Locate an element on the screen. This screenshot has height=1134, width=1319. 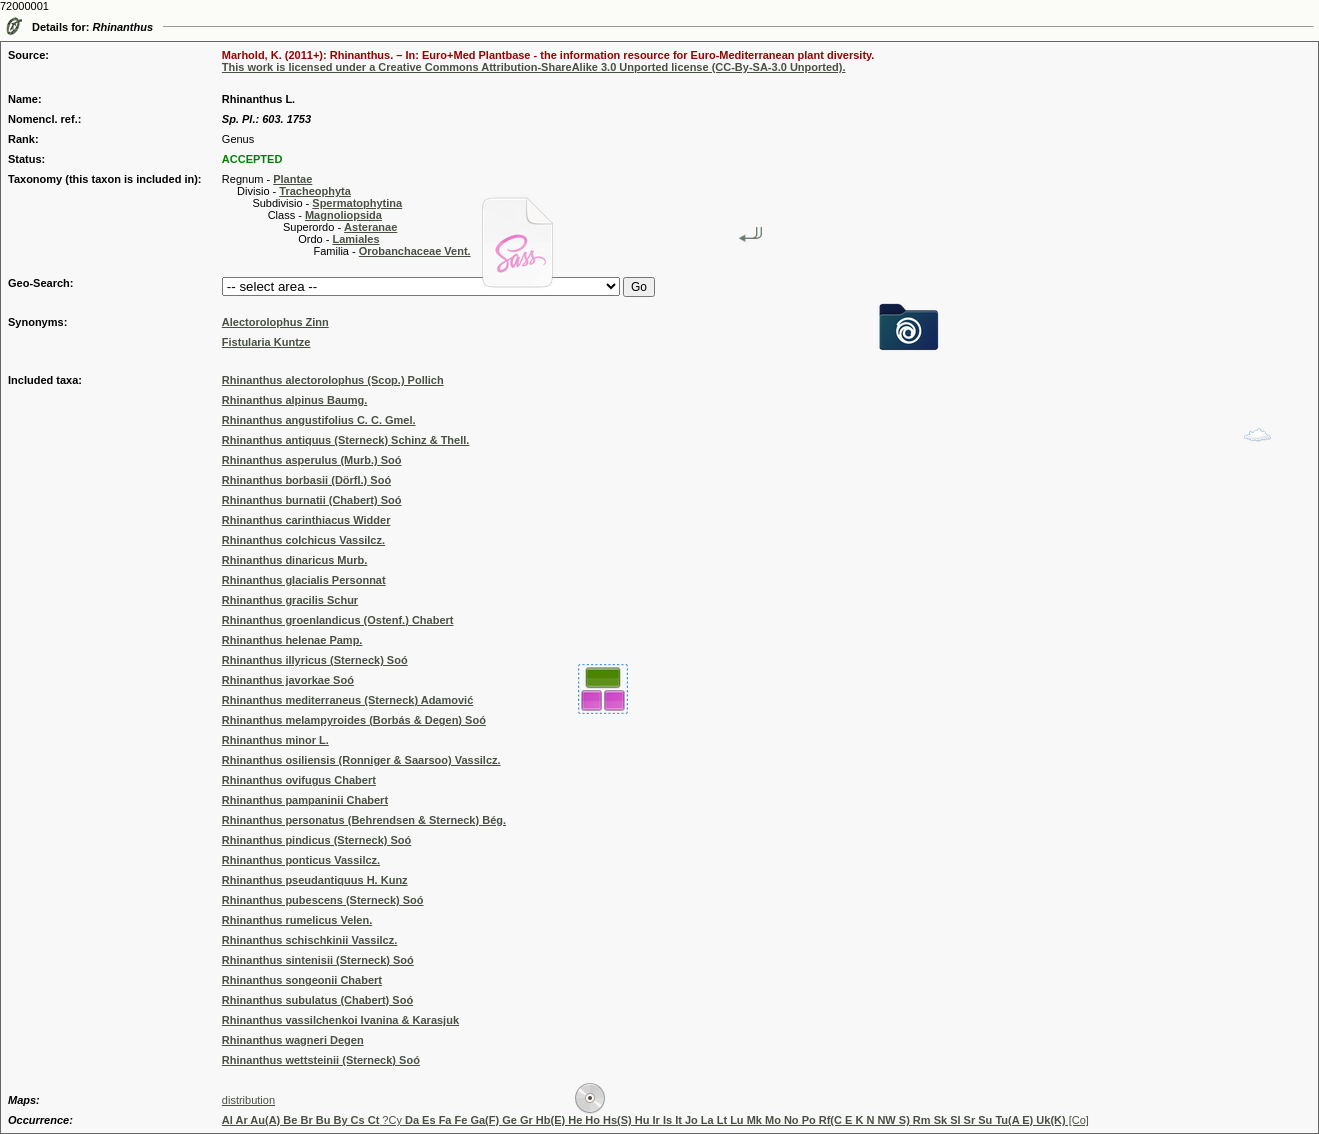
select all items in the current view is located at coordinates (603, 689).